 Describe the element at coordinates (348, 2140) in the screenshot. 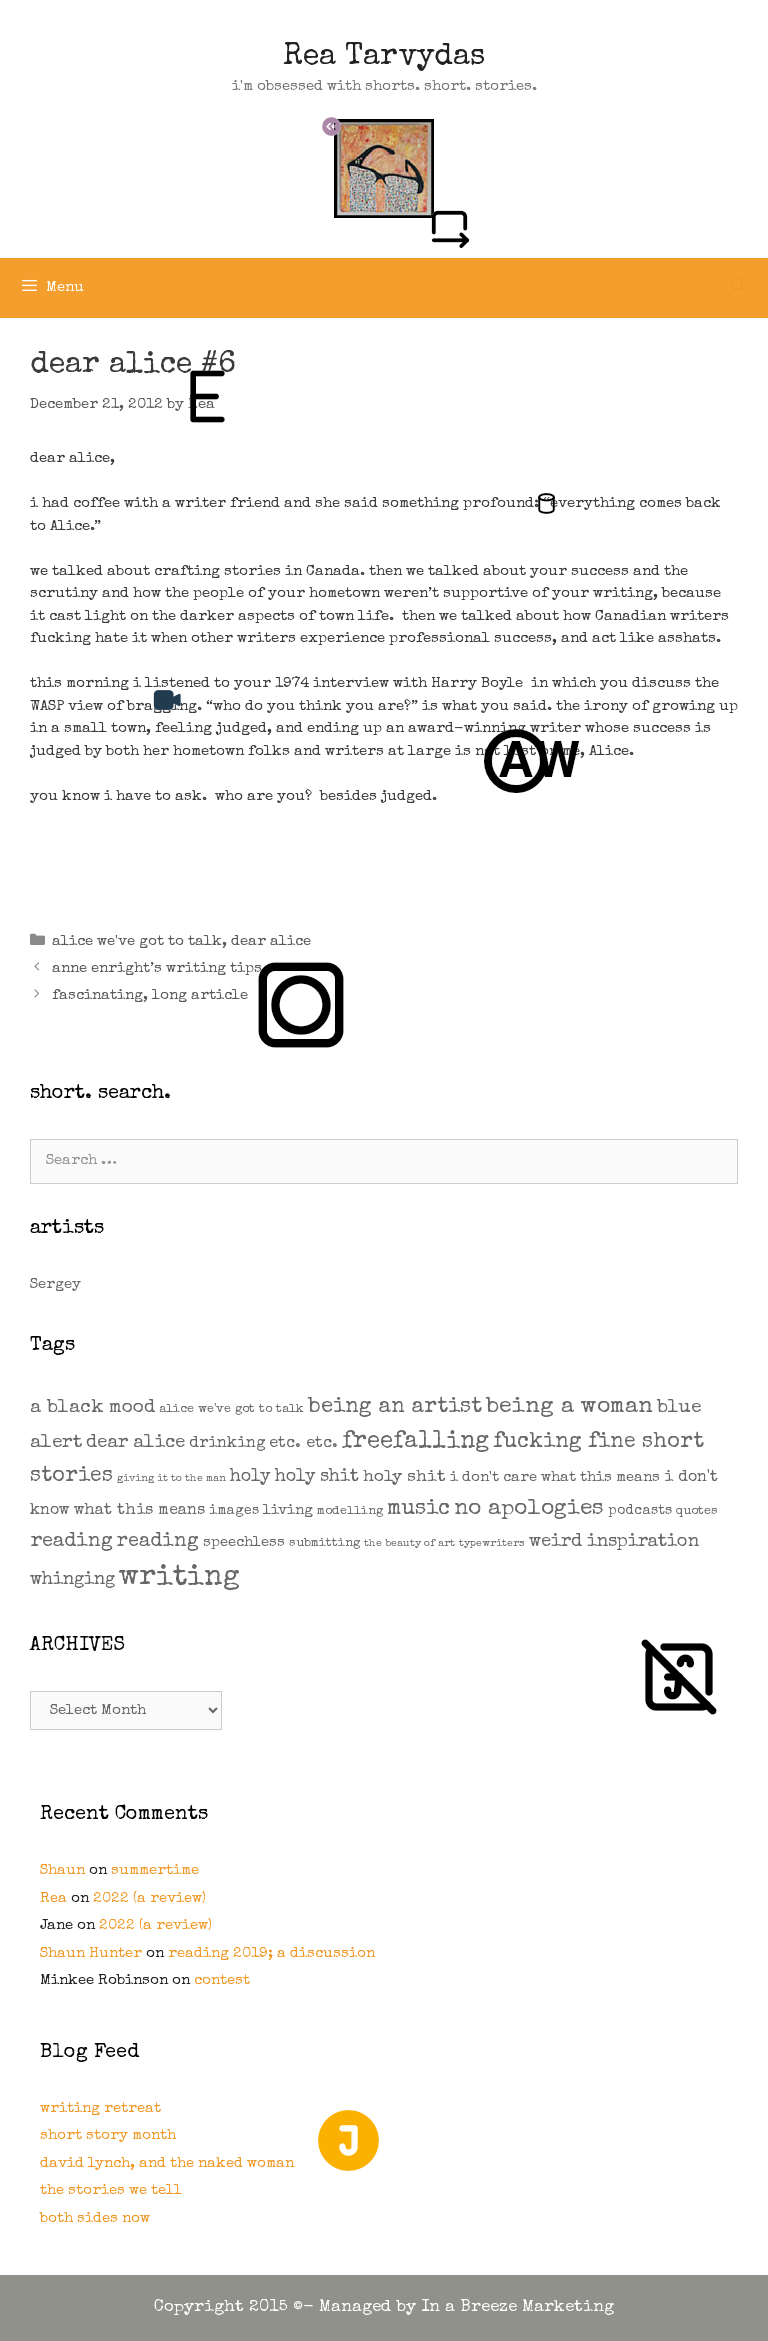

I see `indicates an item or contact starting with the letter J` at that location.